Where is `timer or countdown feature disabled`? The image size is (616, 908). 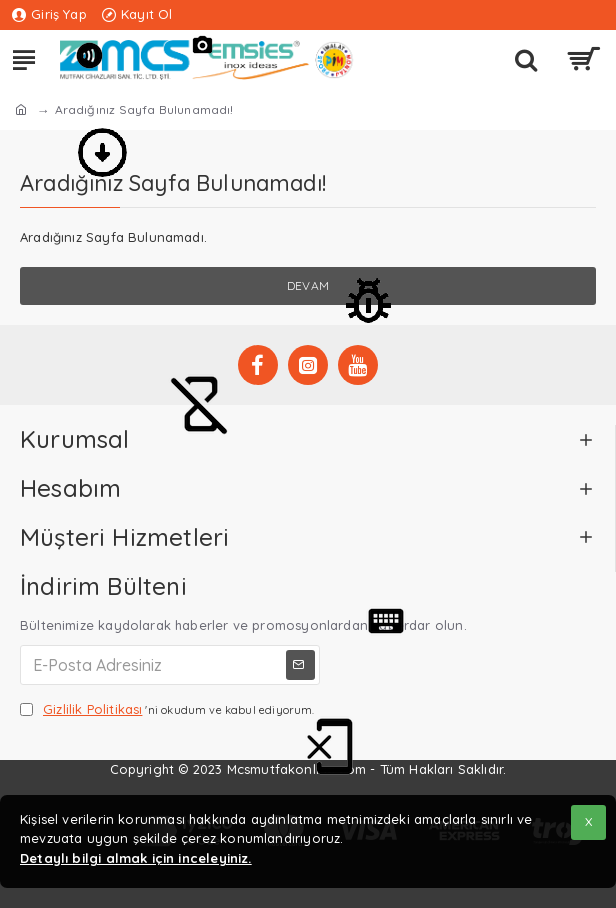 timer or countdown feature disabled is located at coordinates (201, 404).